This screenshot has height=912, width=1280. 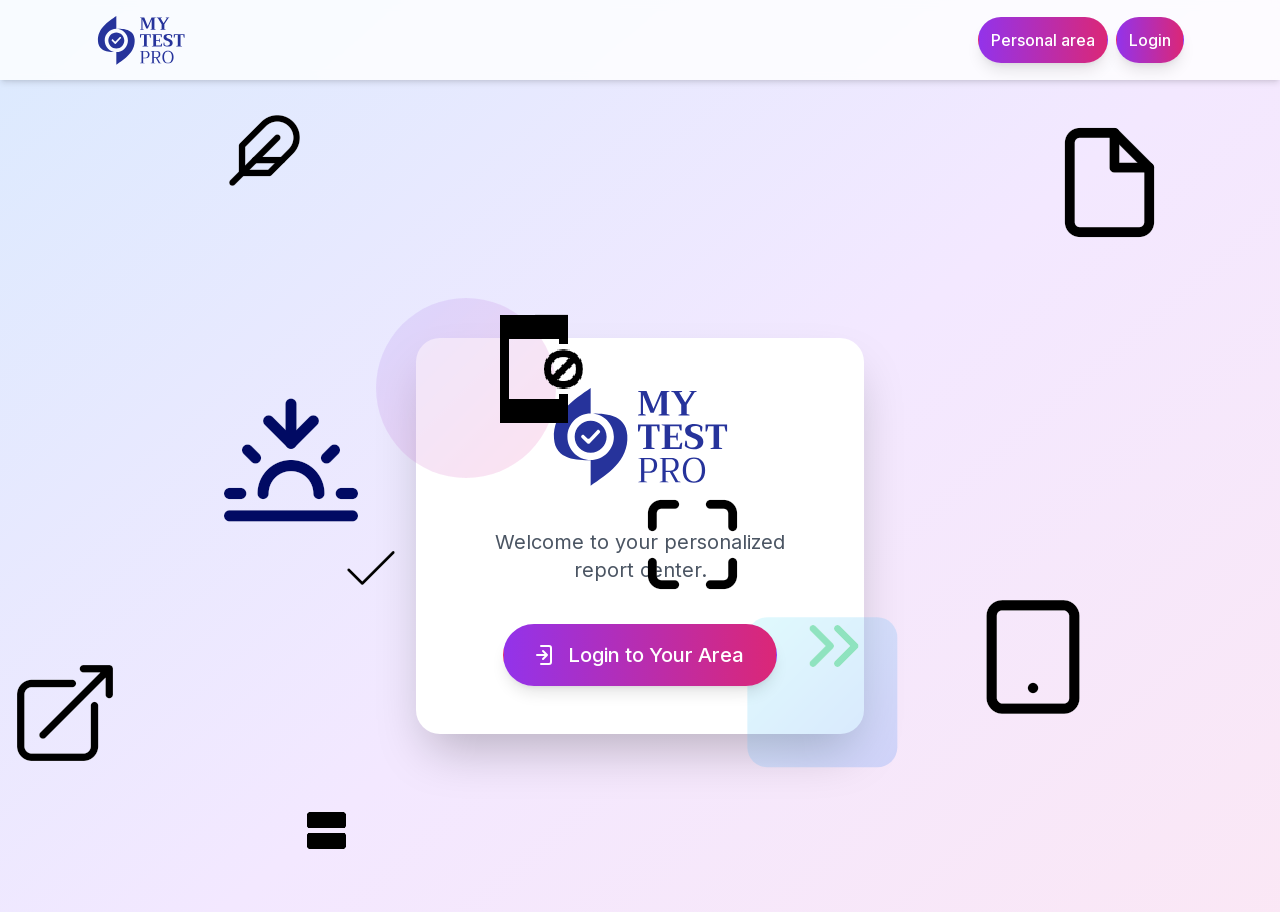 What do you see at coordinates (370, 566) in the screenshot?
I see `confirm or complete an action` at bounding box center [370, 566].